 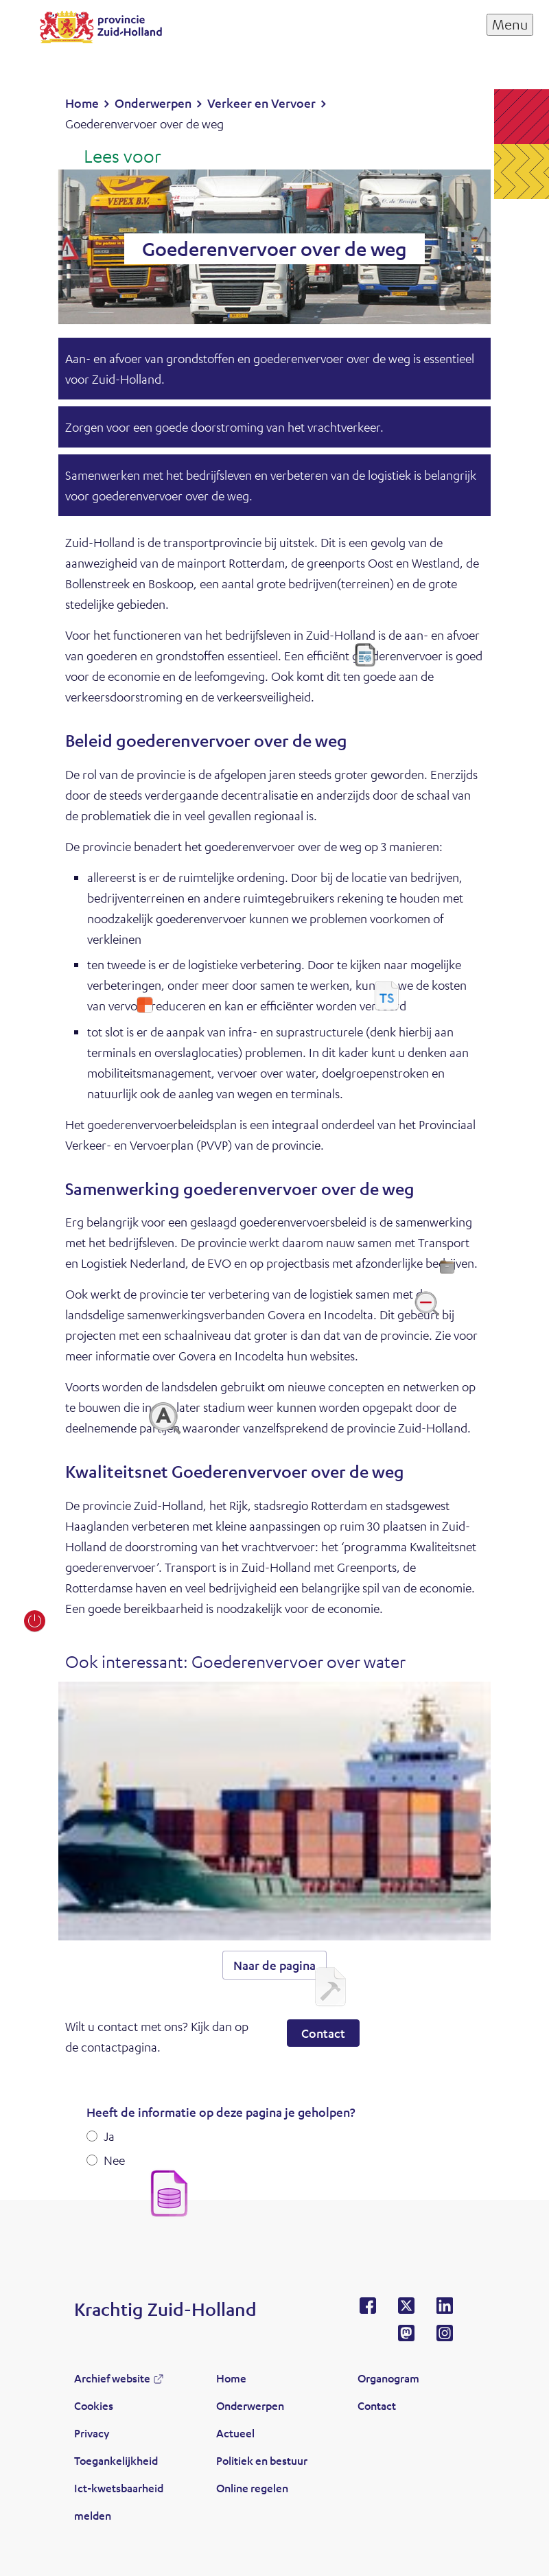 What do you see at coordinates (145, 1005) in the screenshot?
I see `switch to the bottom-right workspace` at bounding box center [145, 1005].